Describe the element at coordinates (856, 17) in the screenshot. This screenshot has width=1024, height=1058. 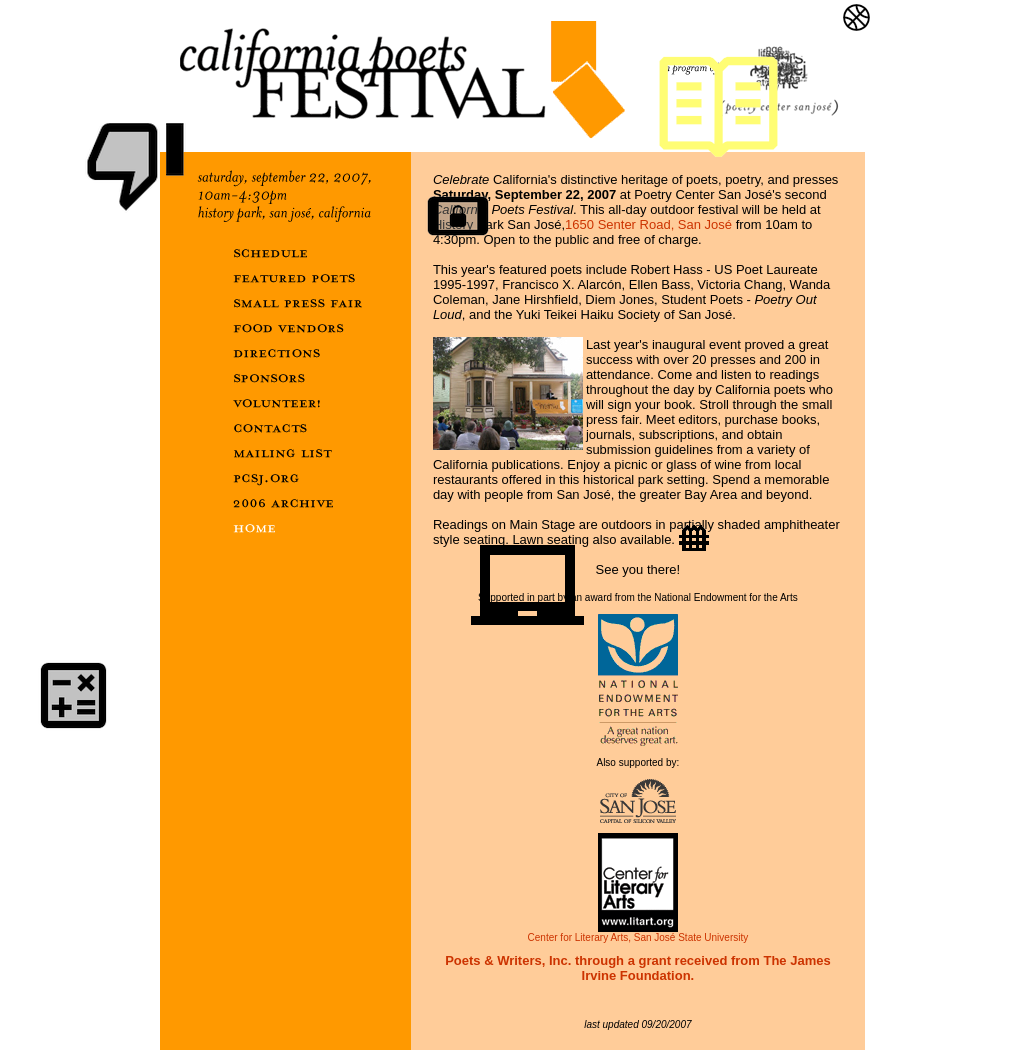
I see `access sports scores and updates` at that location.